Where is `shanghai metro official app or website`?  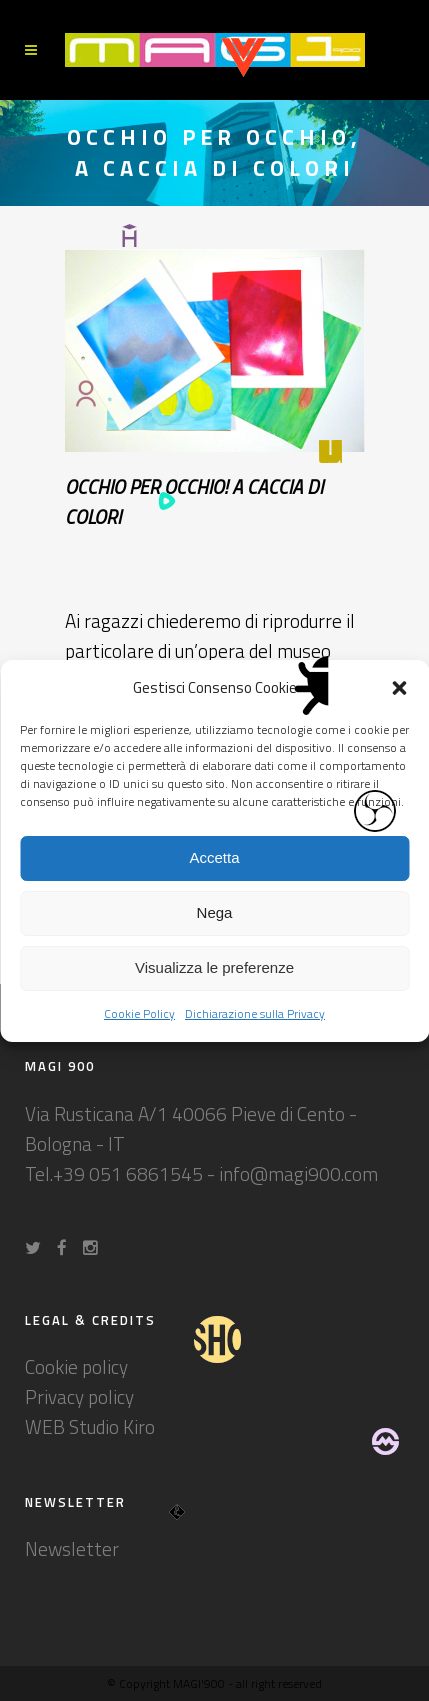
shanghai metro official app or website is located at coordinates (385, 1441).